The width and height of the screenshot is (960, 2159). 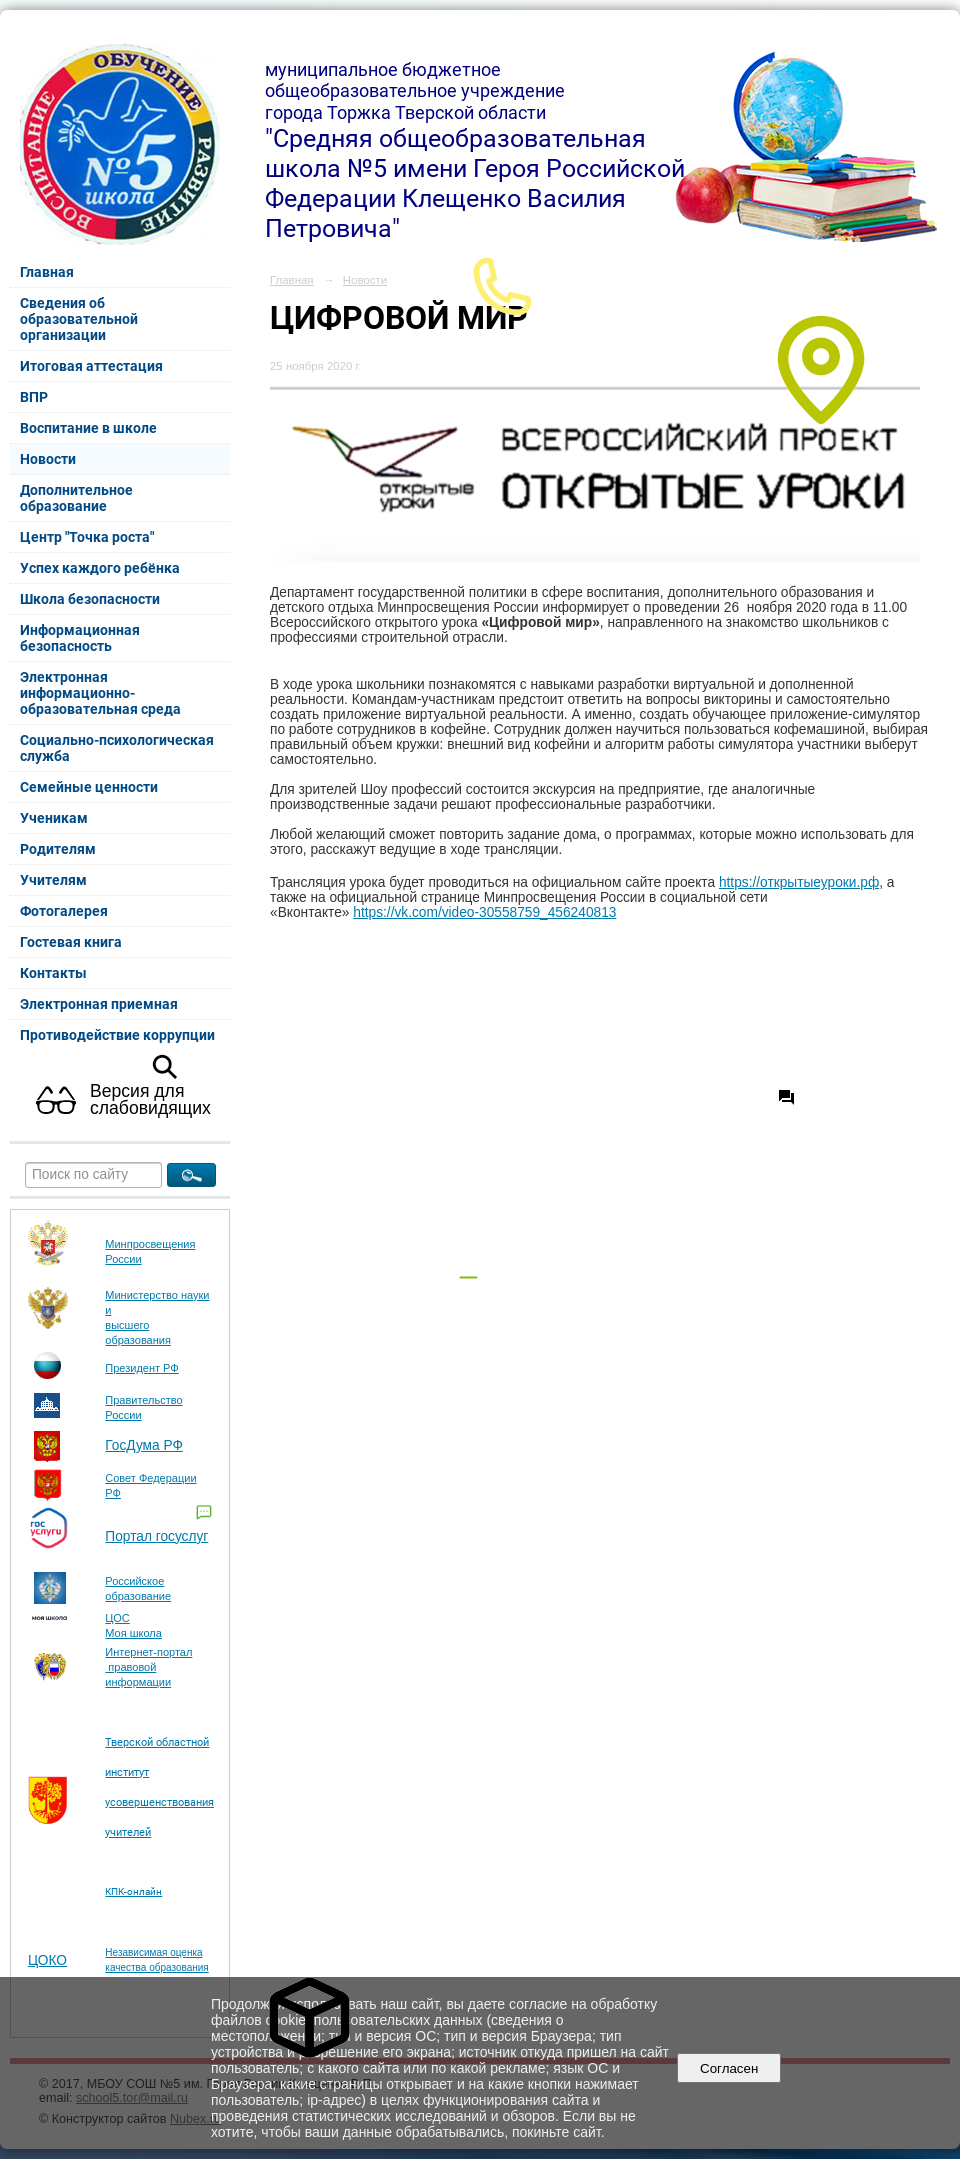 What do you see at coordinates (165, 1067) in the screenshot?
I see `search for content` at bounding box center [165, 1067].